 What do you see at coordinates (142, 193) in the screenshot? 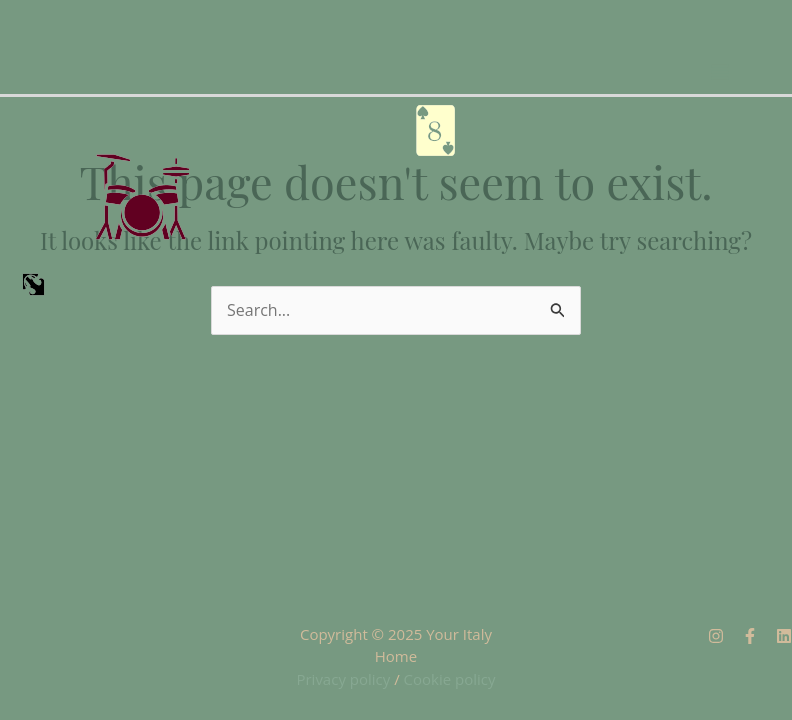
I see `access drum or percussion instruments` at bounding box center [142, 193].